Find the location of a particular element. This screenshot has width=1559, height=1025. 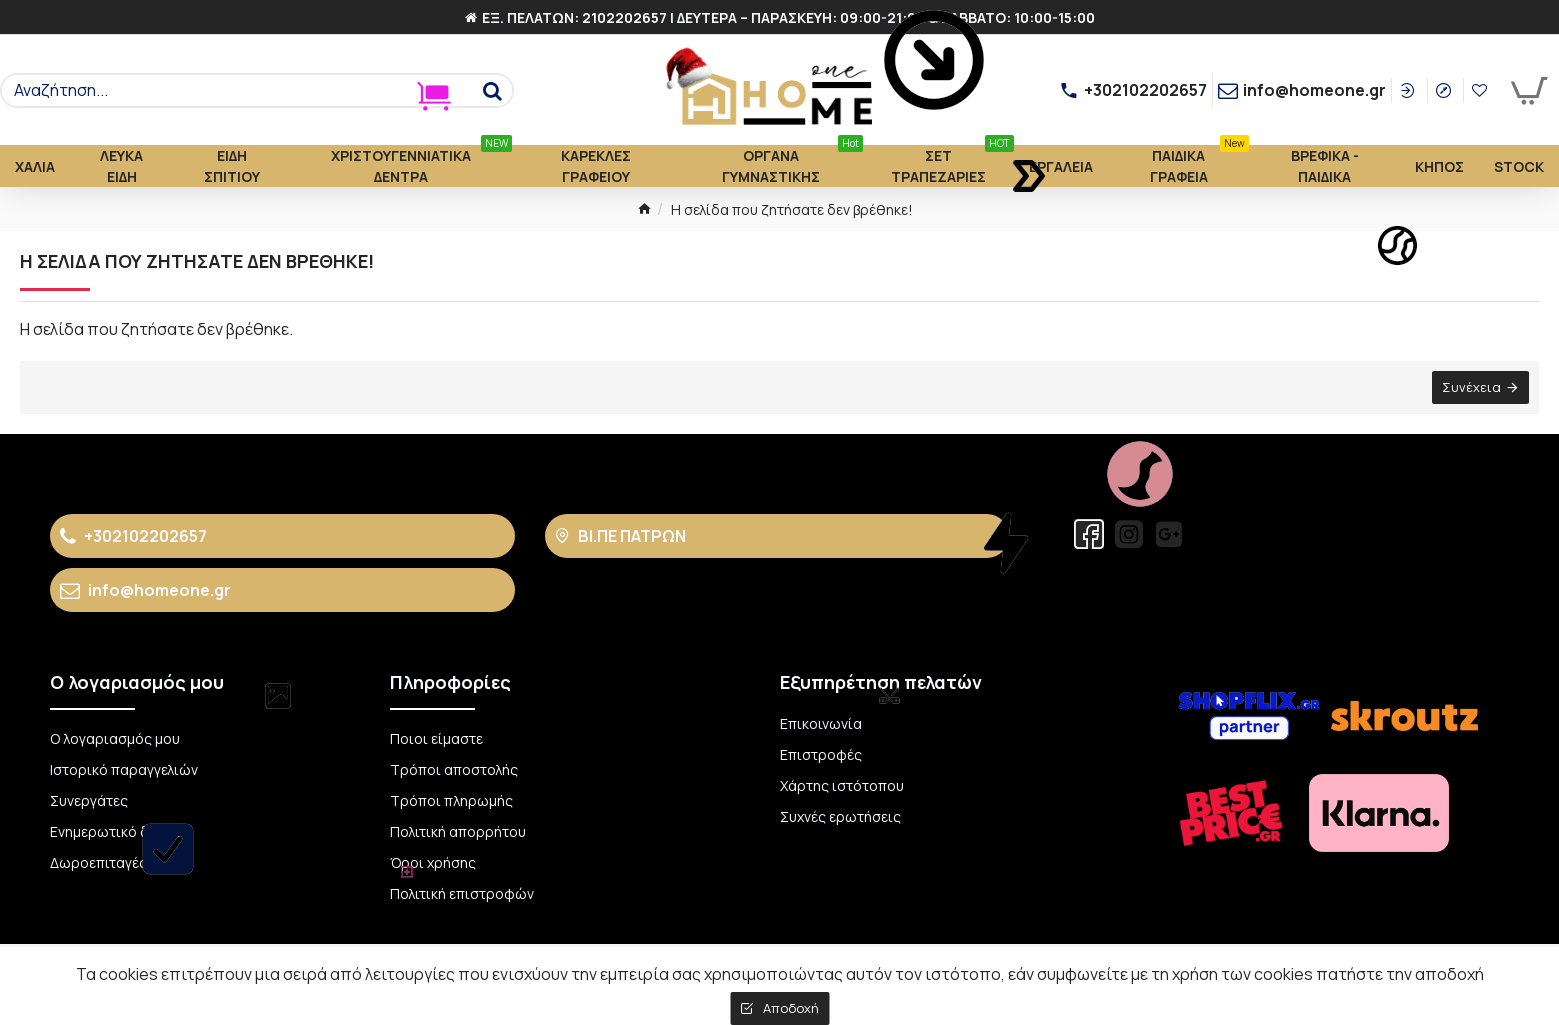

navigate to the next item or step is located at coordinates (1029, 176).